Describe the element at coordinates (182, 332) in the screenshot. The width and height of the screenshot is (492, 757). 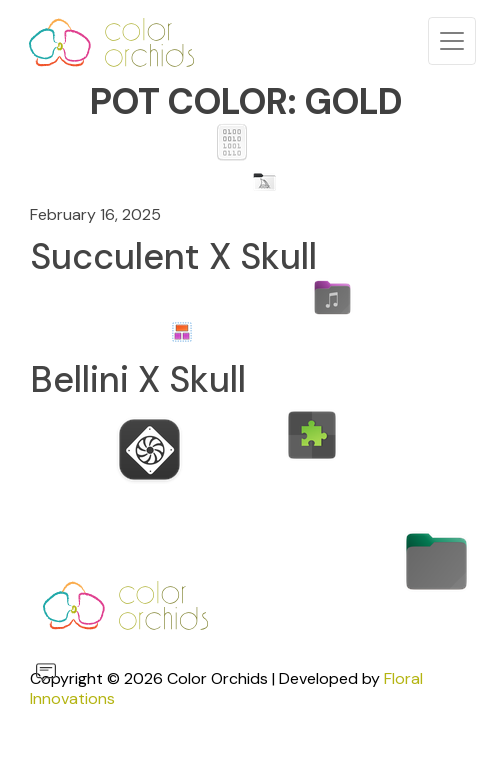
I see `select all items in the current view` at that location.